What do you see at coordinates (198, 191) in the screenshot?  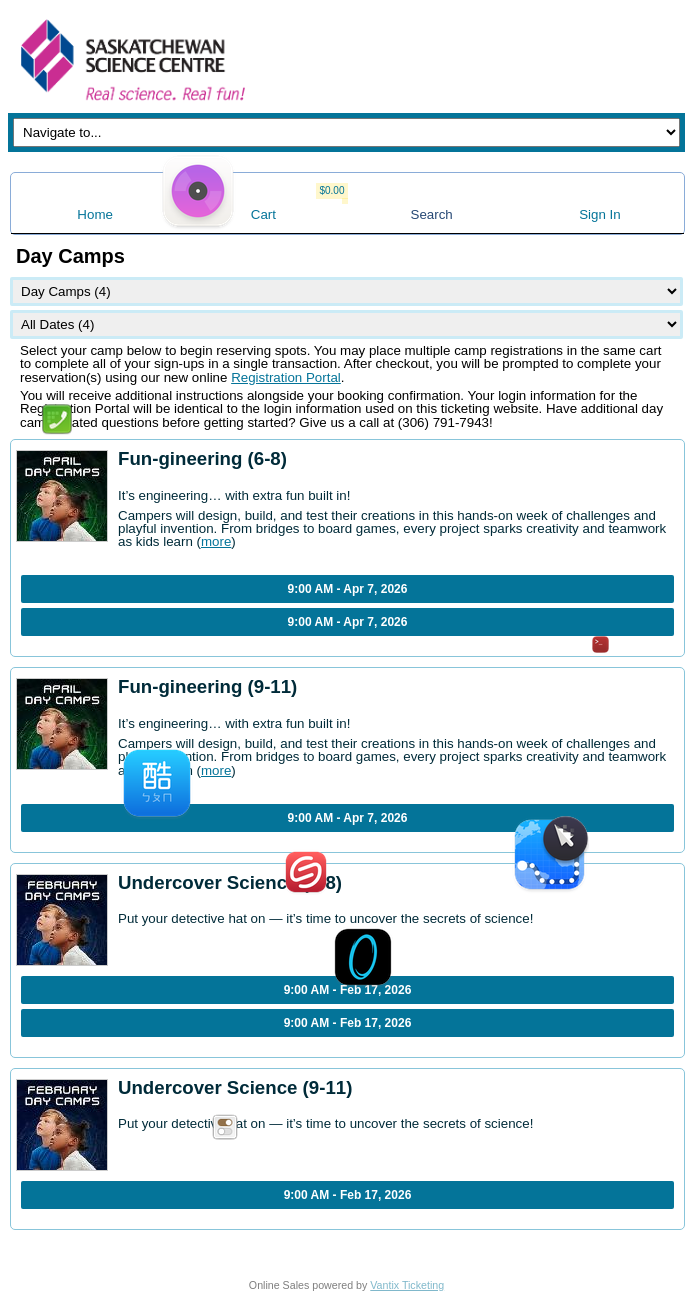 I see `open tauon music box app` at bounding box center [198, 191].